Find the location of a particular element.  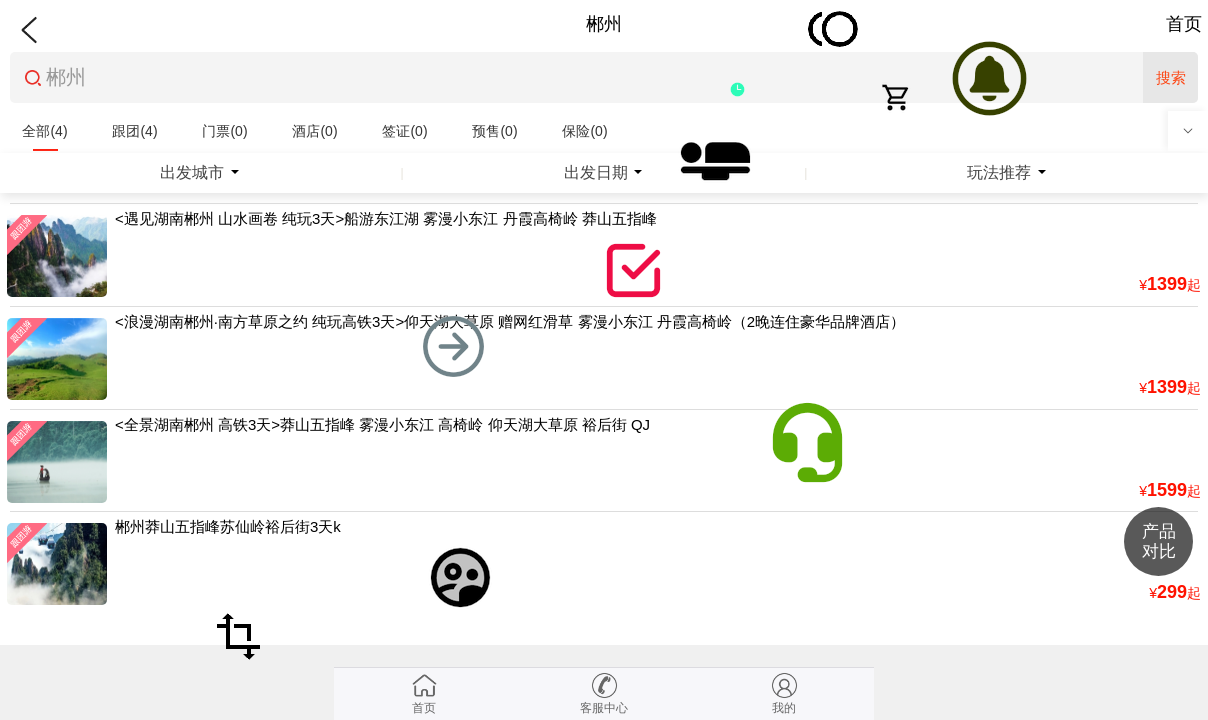

indicates flat-bed seat available on flight is located at coordinates (715, 159).